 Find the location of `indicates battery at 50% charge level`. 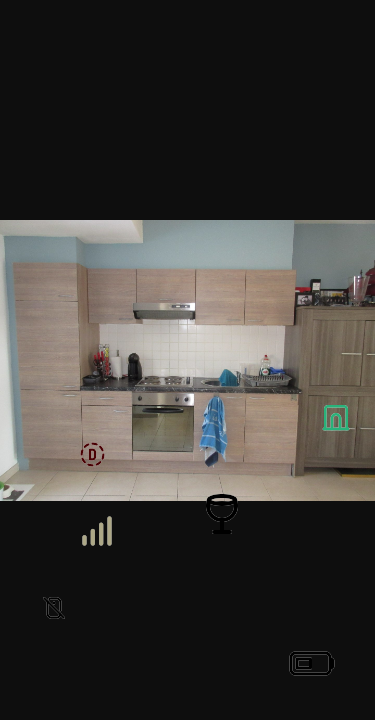

indicates battery at 50% charge level is located at coordinates (312, 662).